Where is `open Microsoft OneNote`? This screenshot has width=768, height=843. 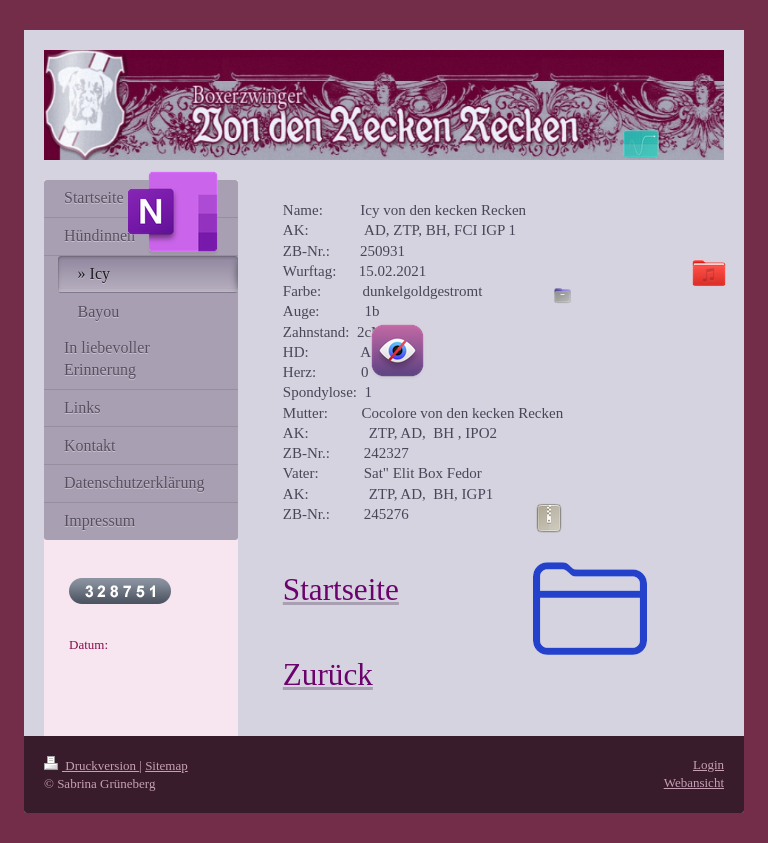
open Microsoft OneNote is located at coordinates (173, 211).